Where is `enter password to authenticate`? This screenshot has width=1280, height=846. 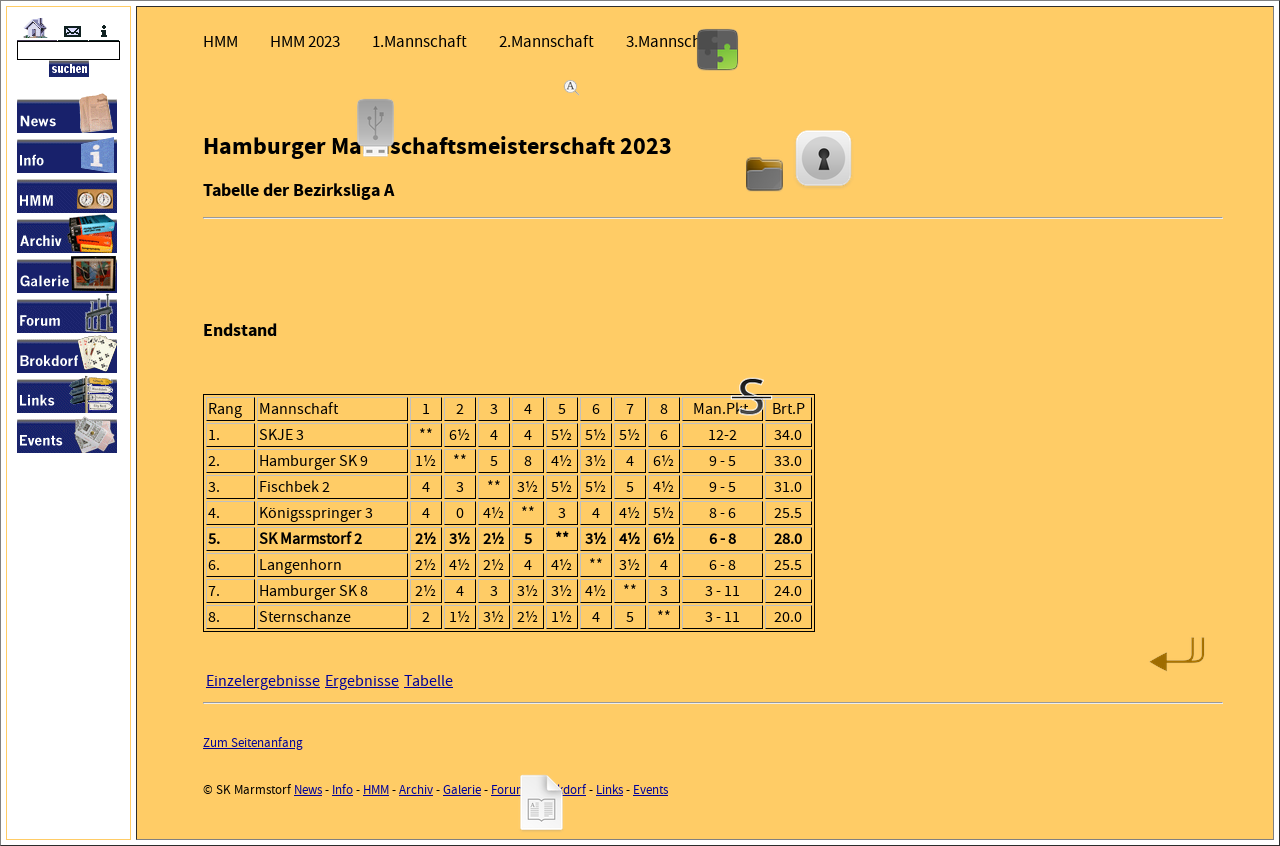 enter password to authenticate is located at coordinates (823, 159).